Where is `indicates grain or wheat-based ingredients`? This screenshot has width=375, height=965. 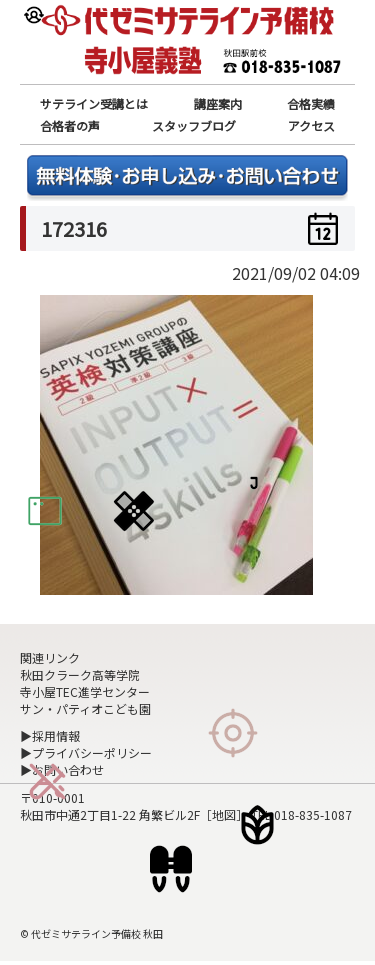
indicates grain or wheat-based ingredients is located at coordinates (257, 825).